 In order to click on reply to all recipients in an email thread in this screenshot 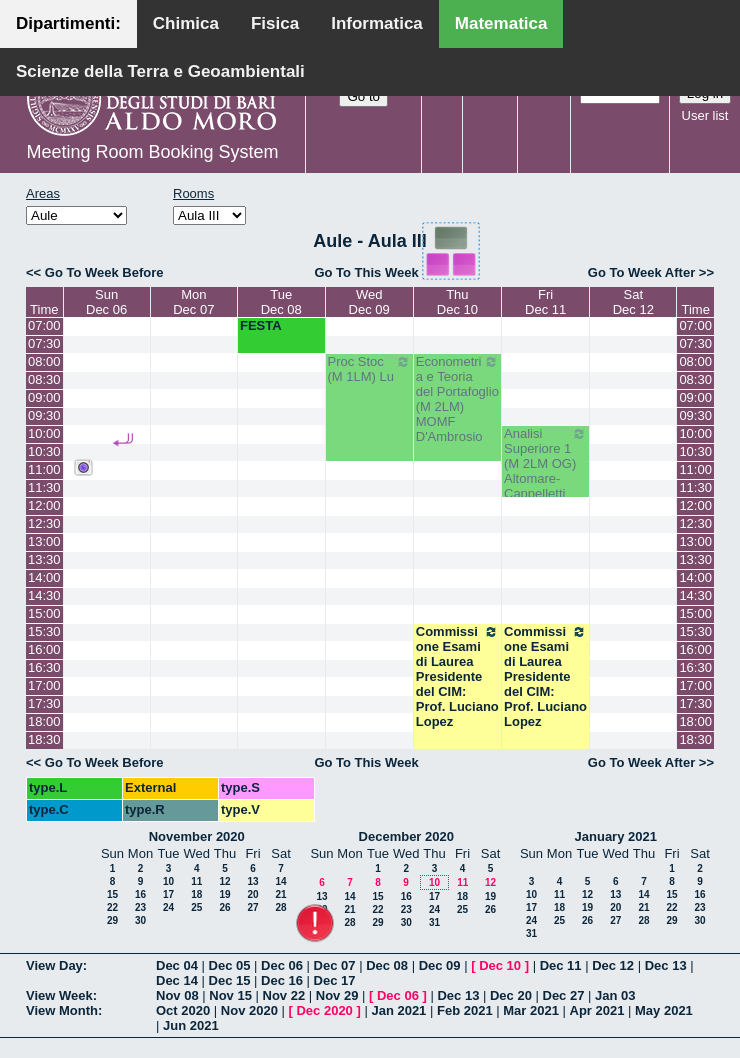, I will do `click(122, 438)`.